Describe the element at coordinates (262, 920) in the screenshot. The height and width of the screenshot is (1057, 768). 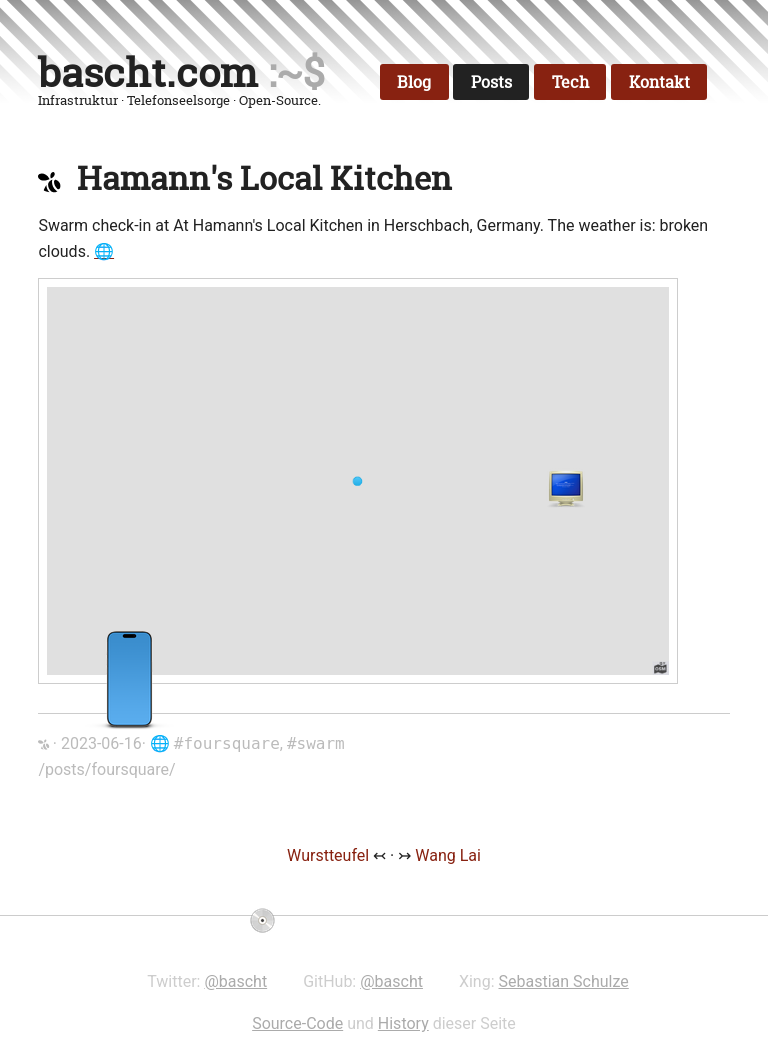
I see `indicates a blank DVD-R disc ready for burning` at that location.